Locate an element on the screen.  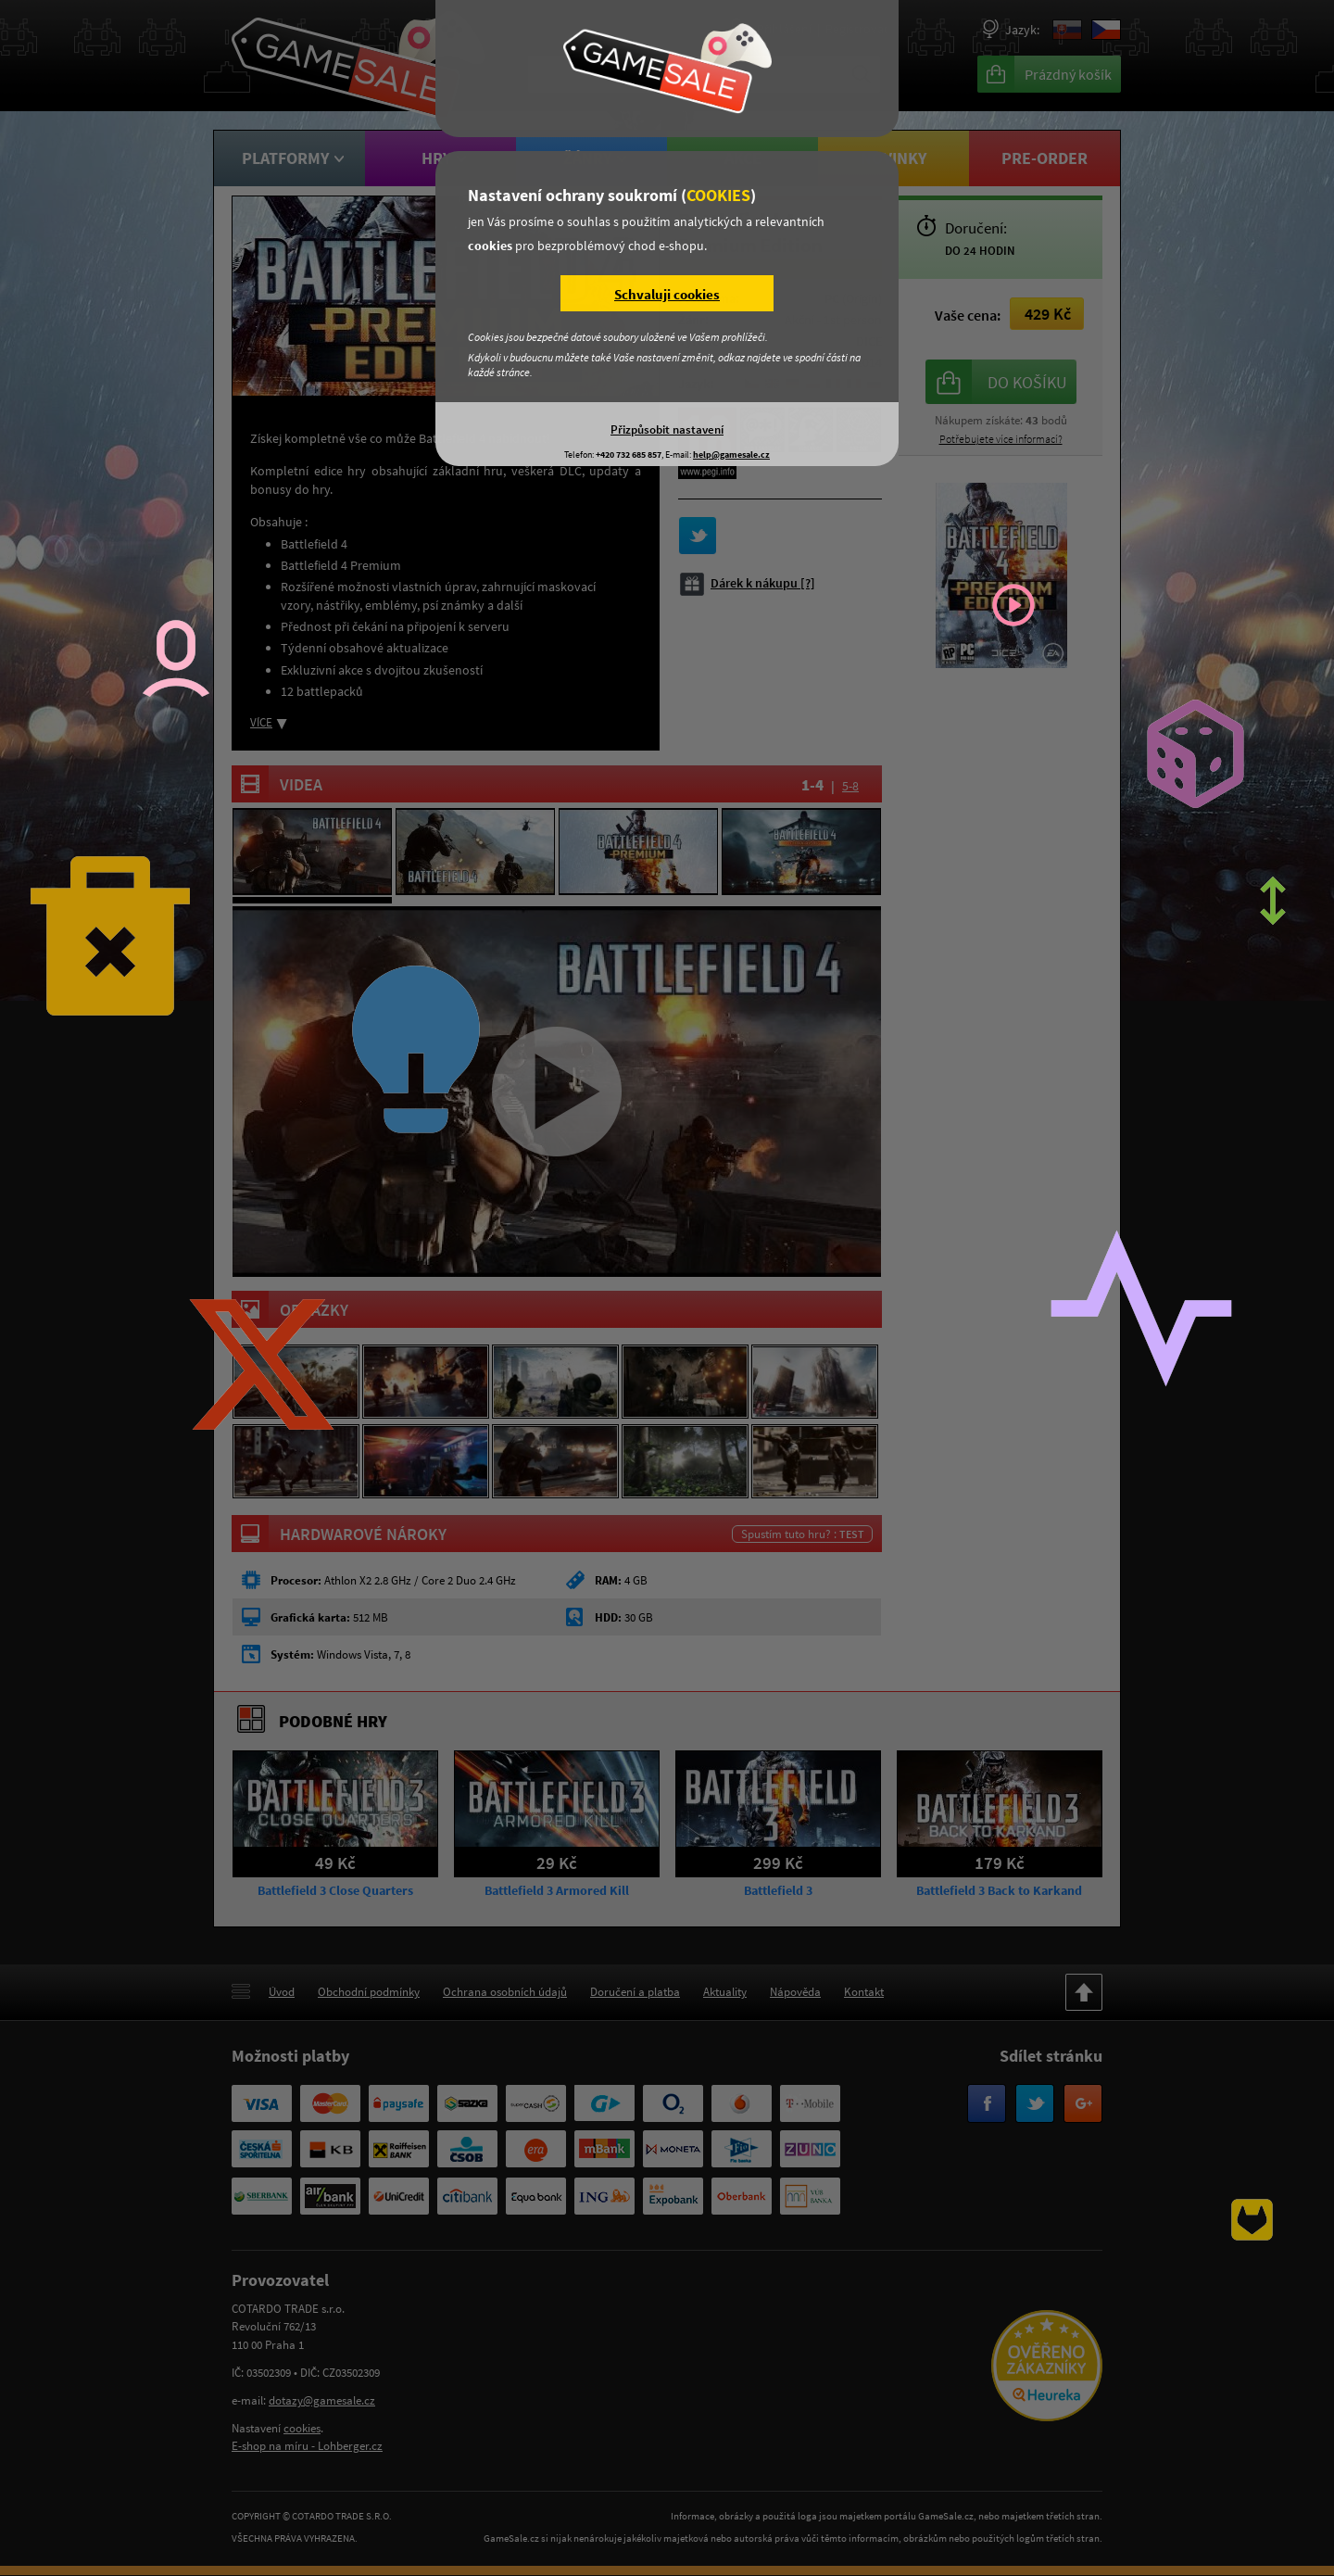
randomize or shuffle content is located at coordinates (1195, 753).